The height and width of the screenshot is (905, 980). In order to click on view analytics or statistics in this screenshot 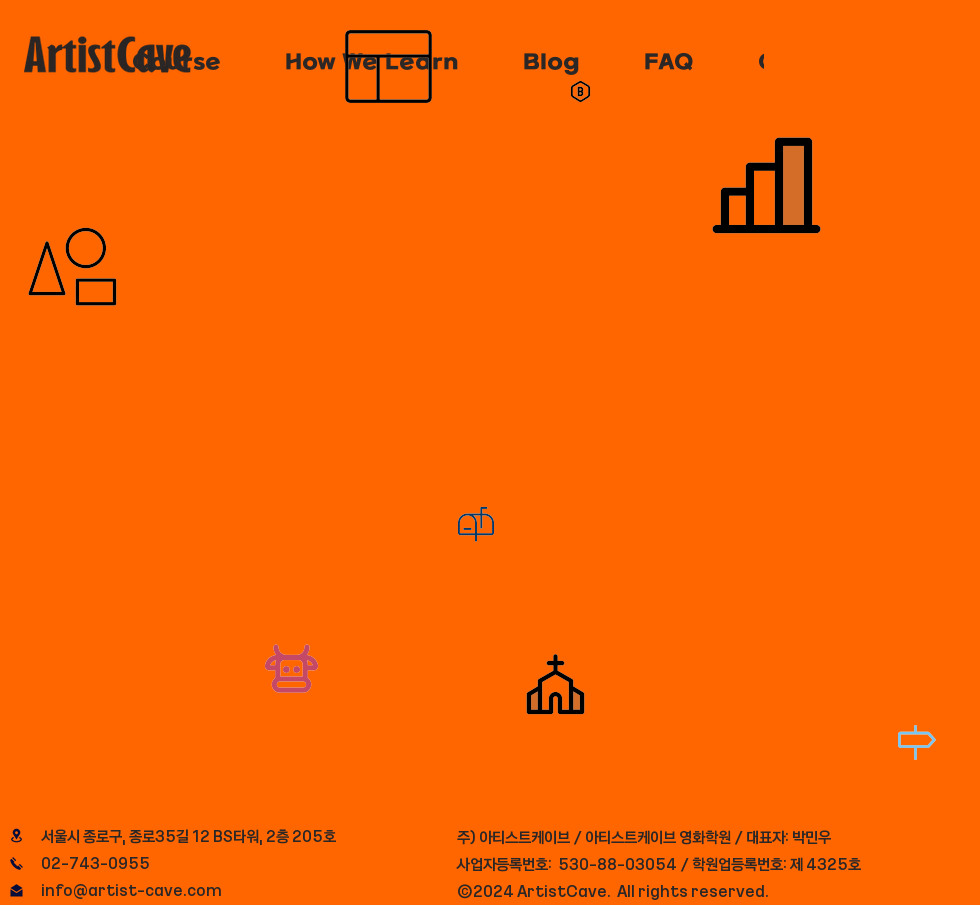, I will do `click(766, 187)`.